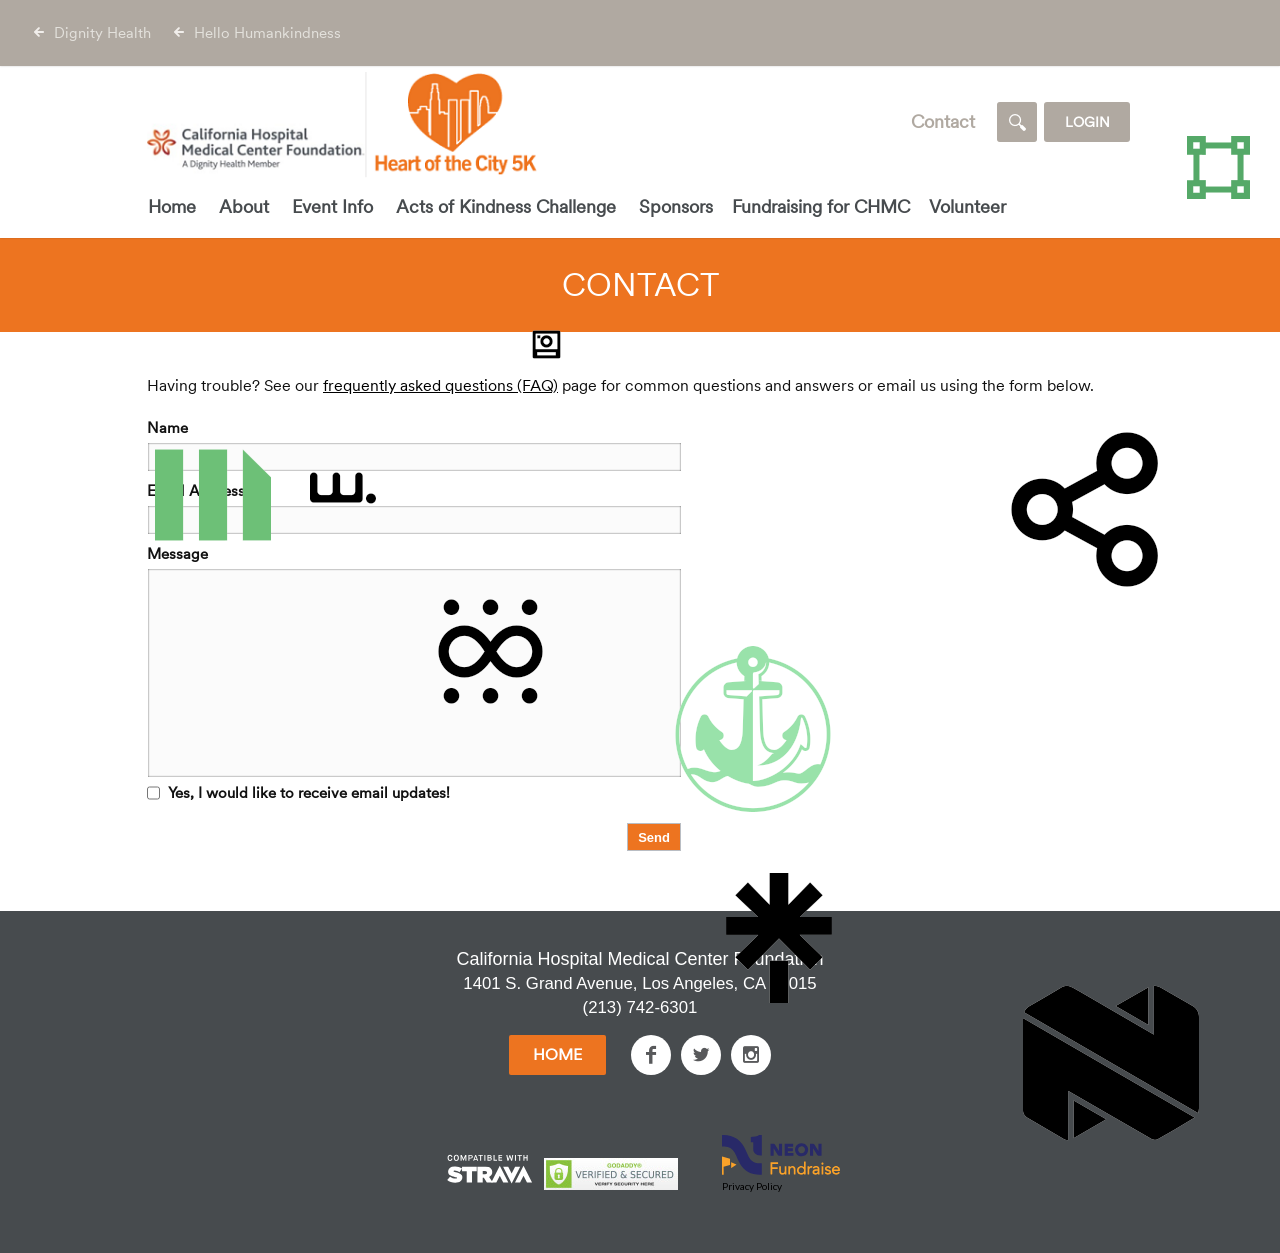 The width and height of the screenshot is (1280, 1253). What do you see at coordinates (1088, 509) in the screenshot?
I see `share this content` at bounding box center [1088, 509].